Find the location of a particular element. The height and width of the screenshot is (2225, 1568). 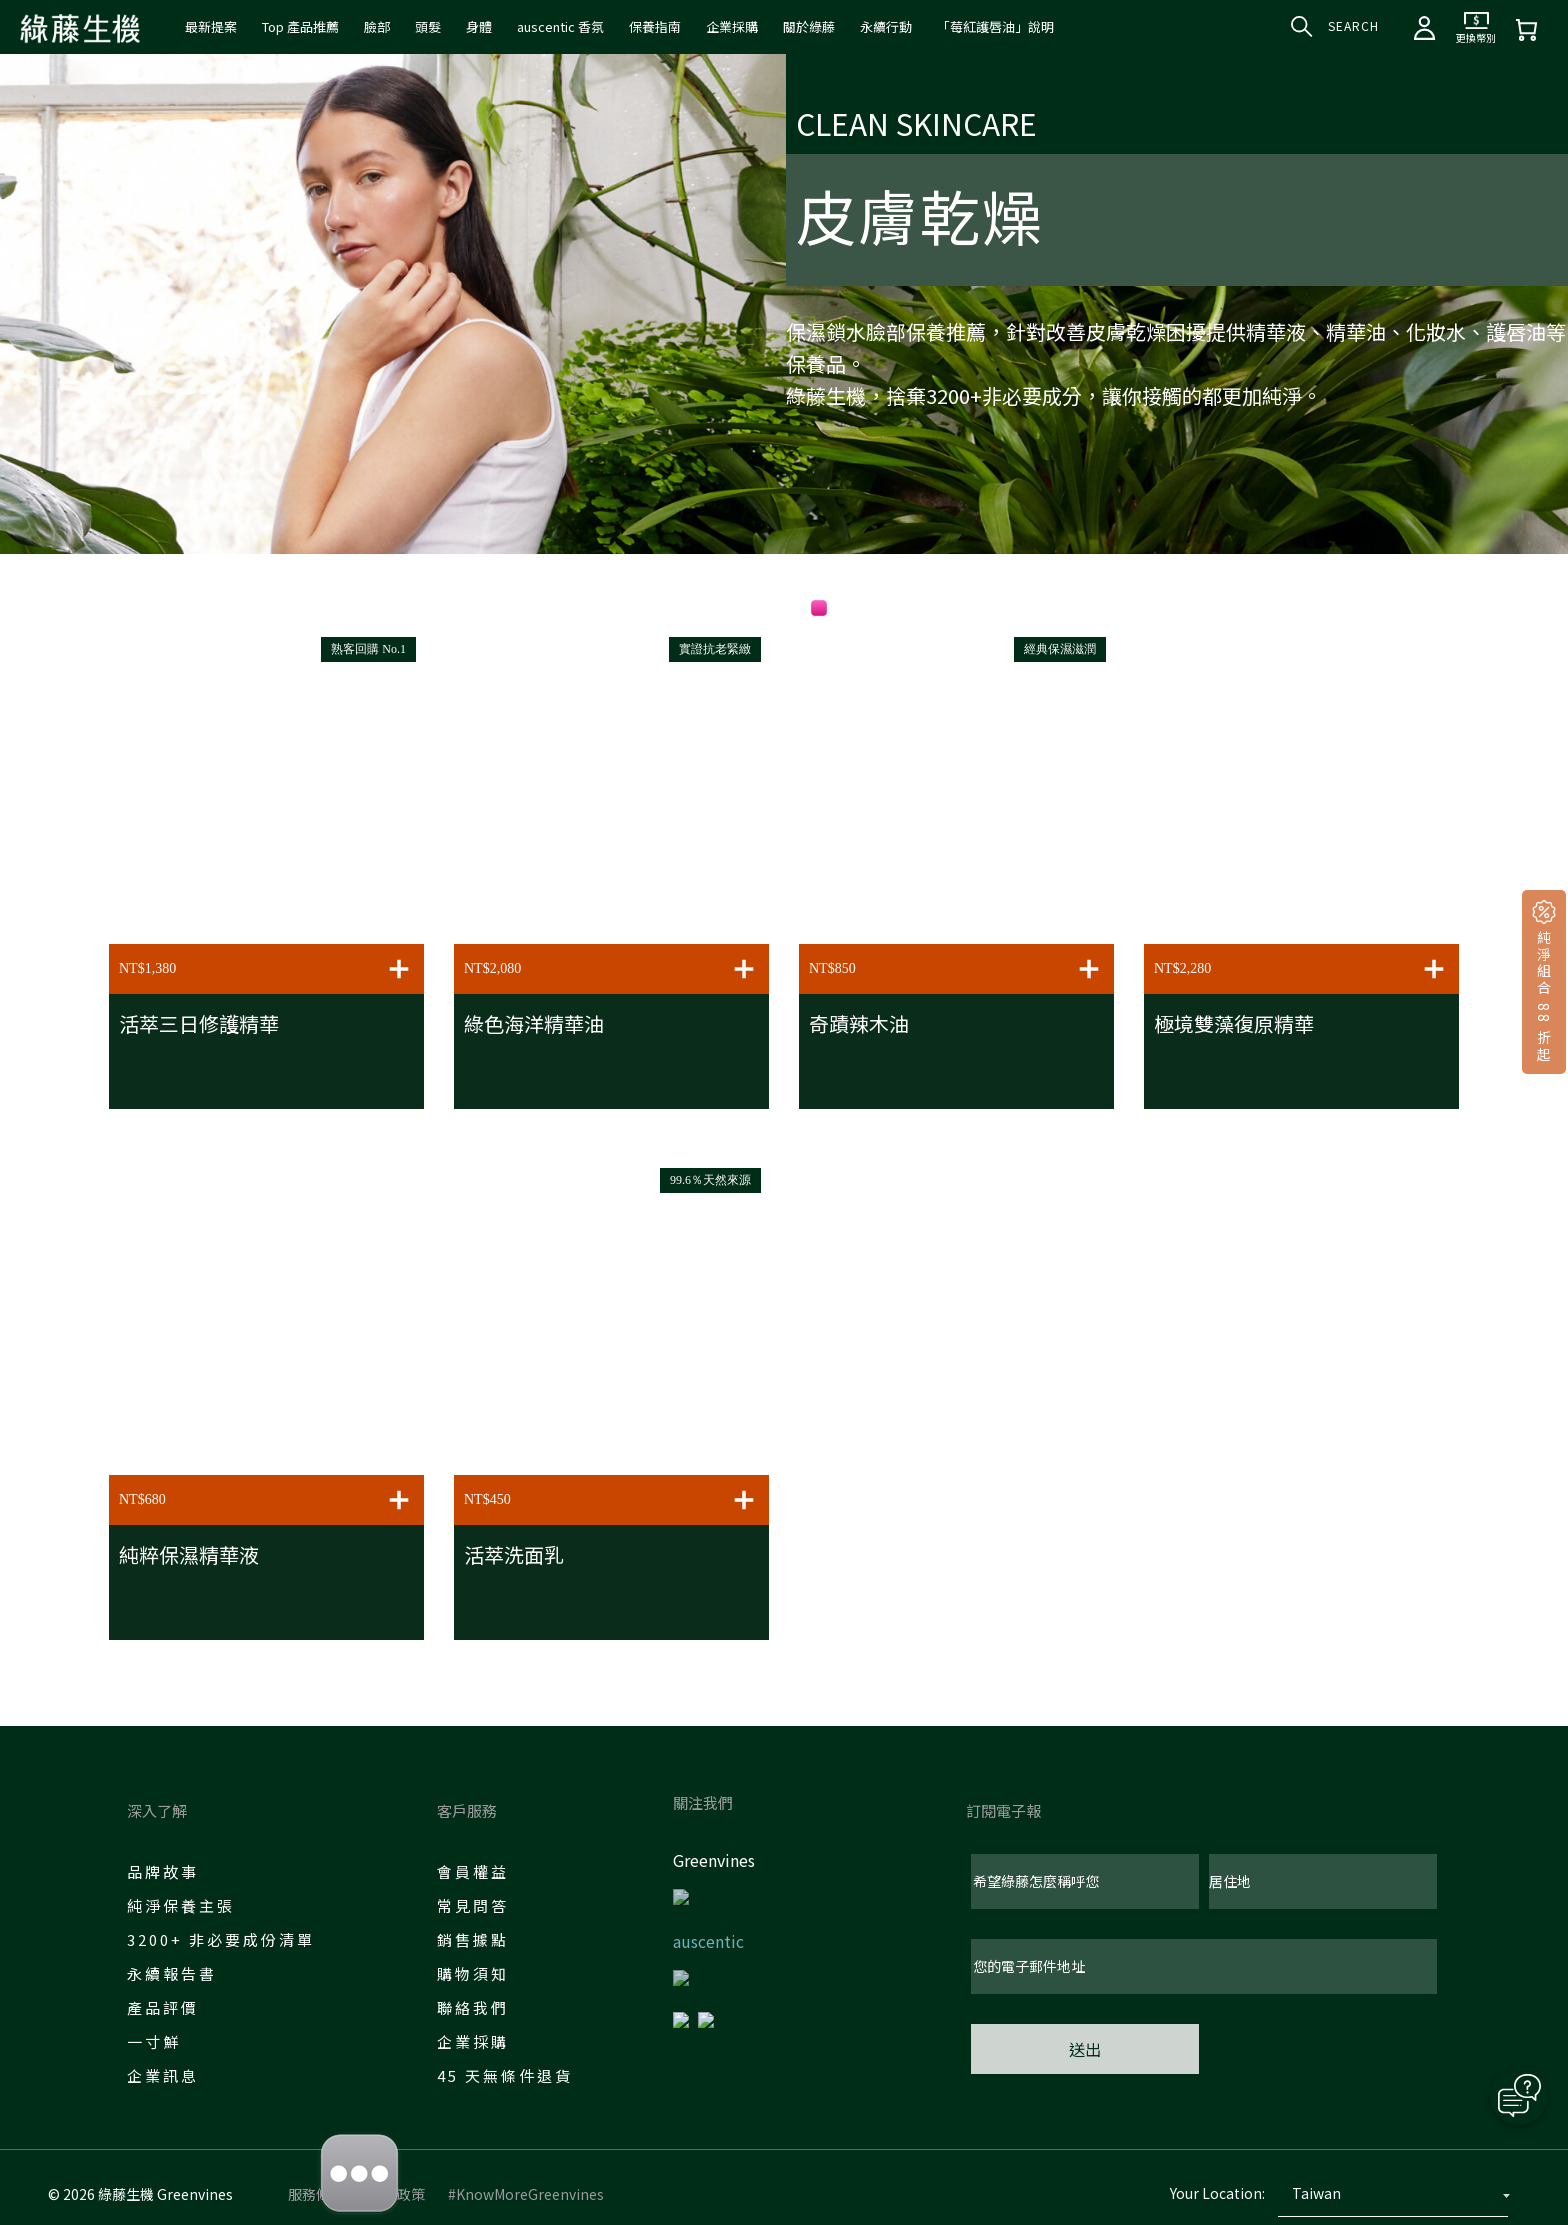

blank app icon template for customization is located at coordinates (819, 608).